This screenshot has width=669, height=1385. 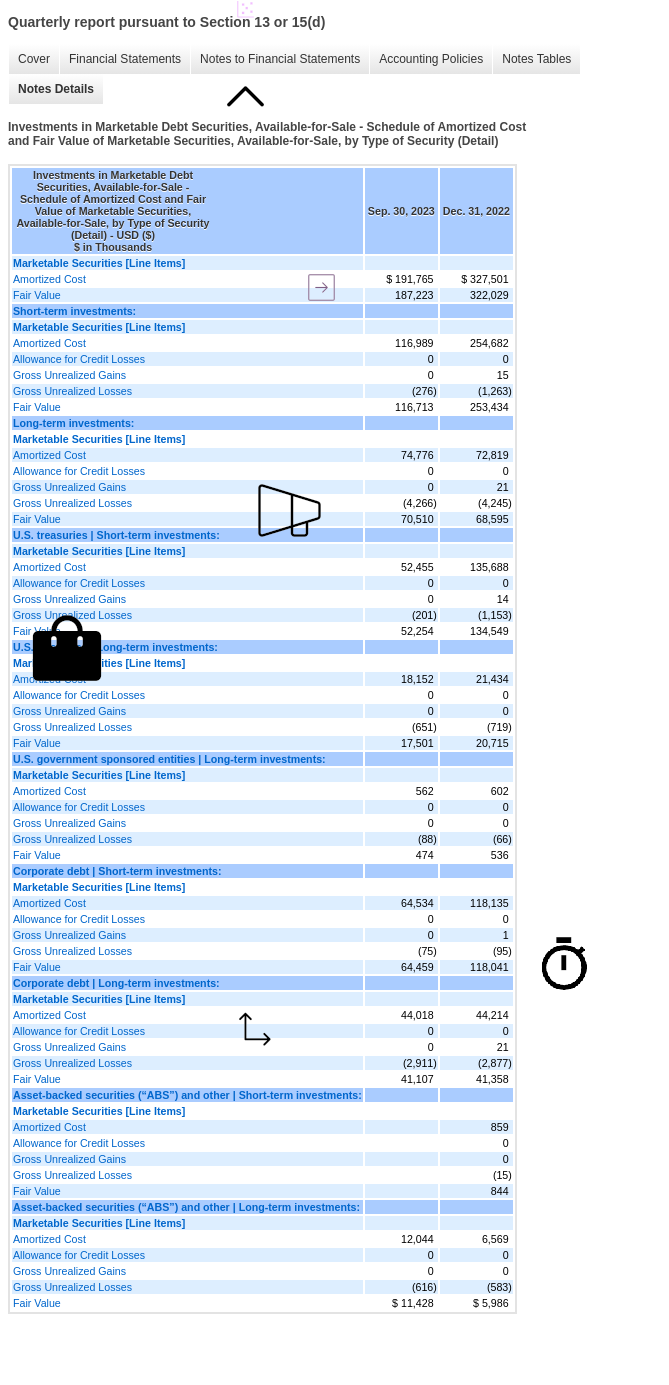 What do you see at coordinates (245, 10) in the screenshot?
I see `view scatter plot visualization` at bounding box center [245, 10].